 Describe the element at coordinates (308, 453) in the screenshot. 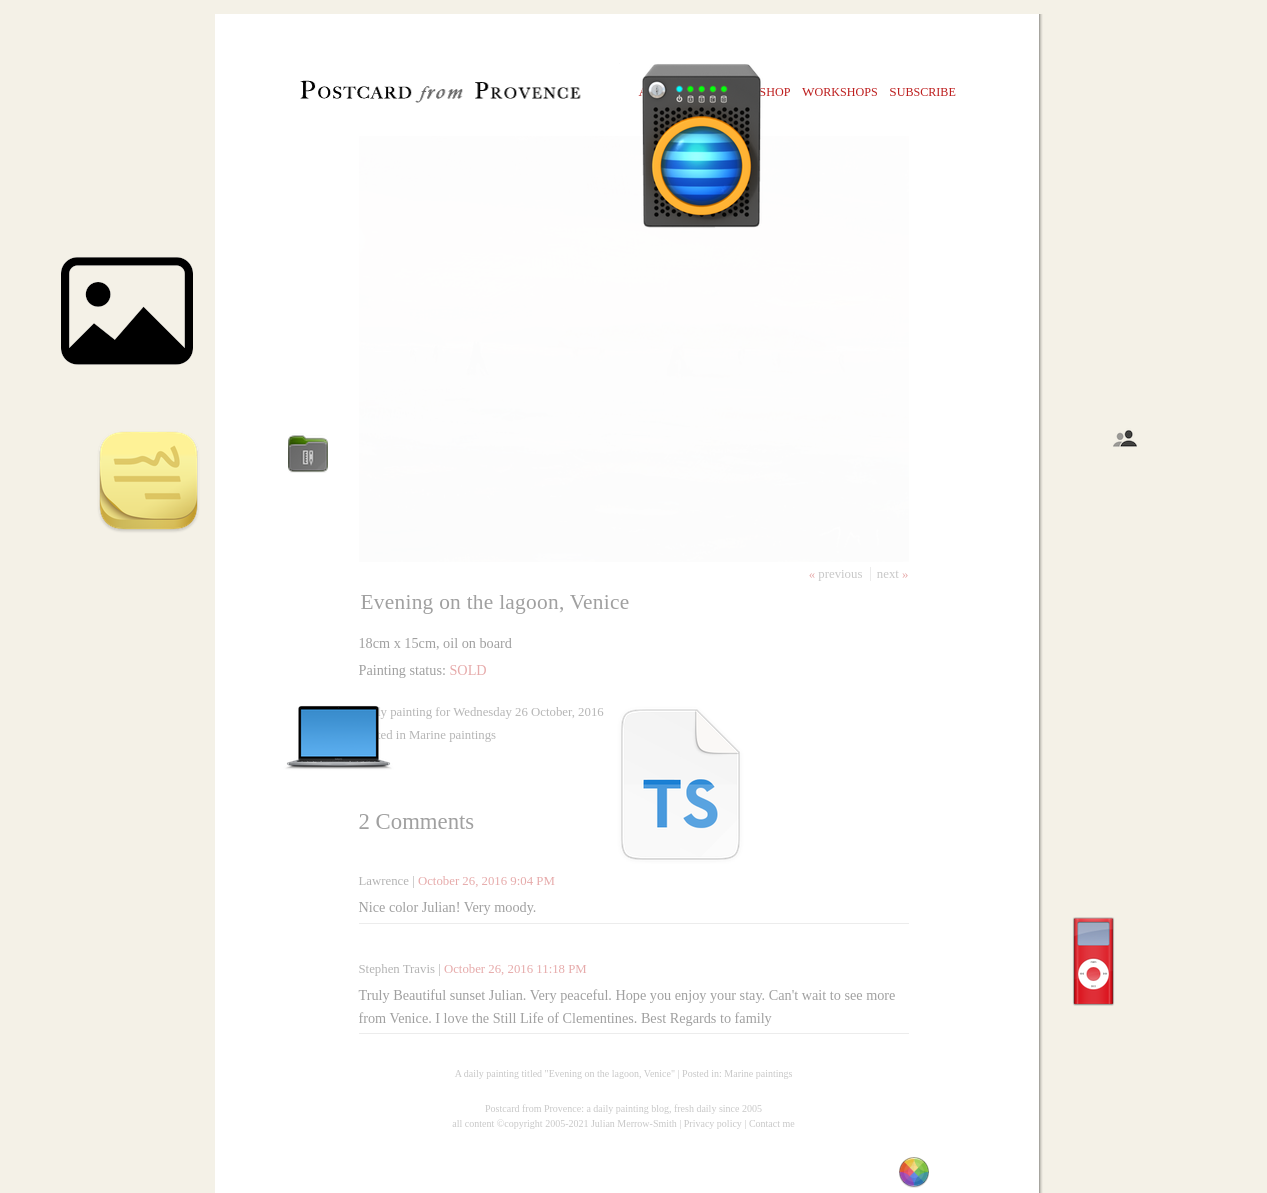

I see `open templates folder` at that location.